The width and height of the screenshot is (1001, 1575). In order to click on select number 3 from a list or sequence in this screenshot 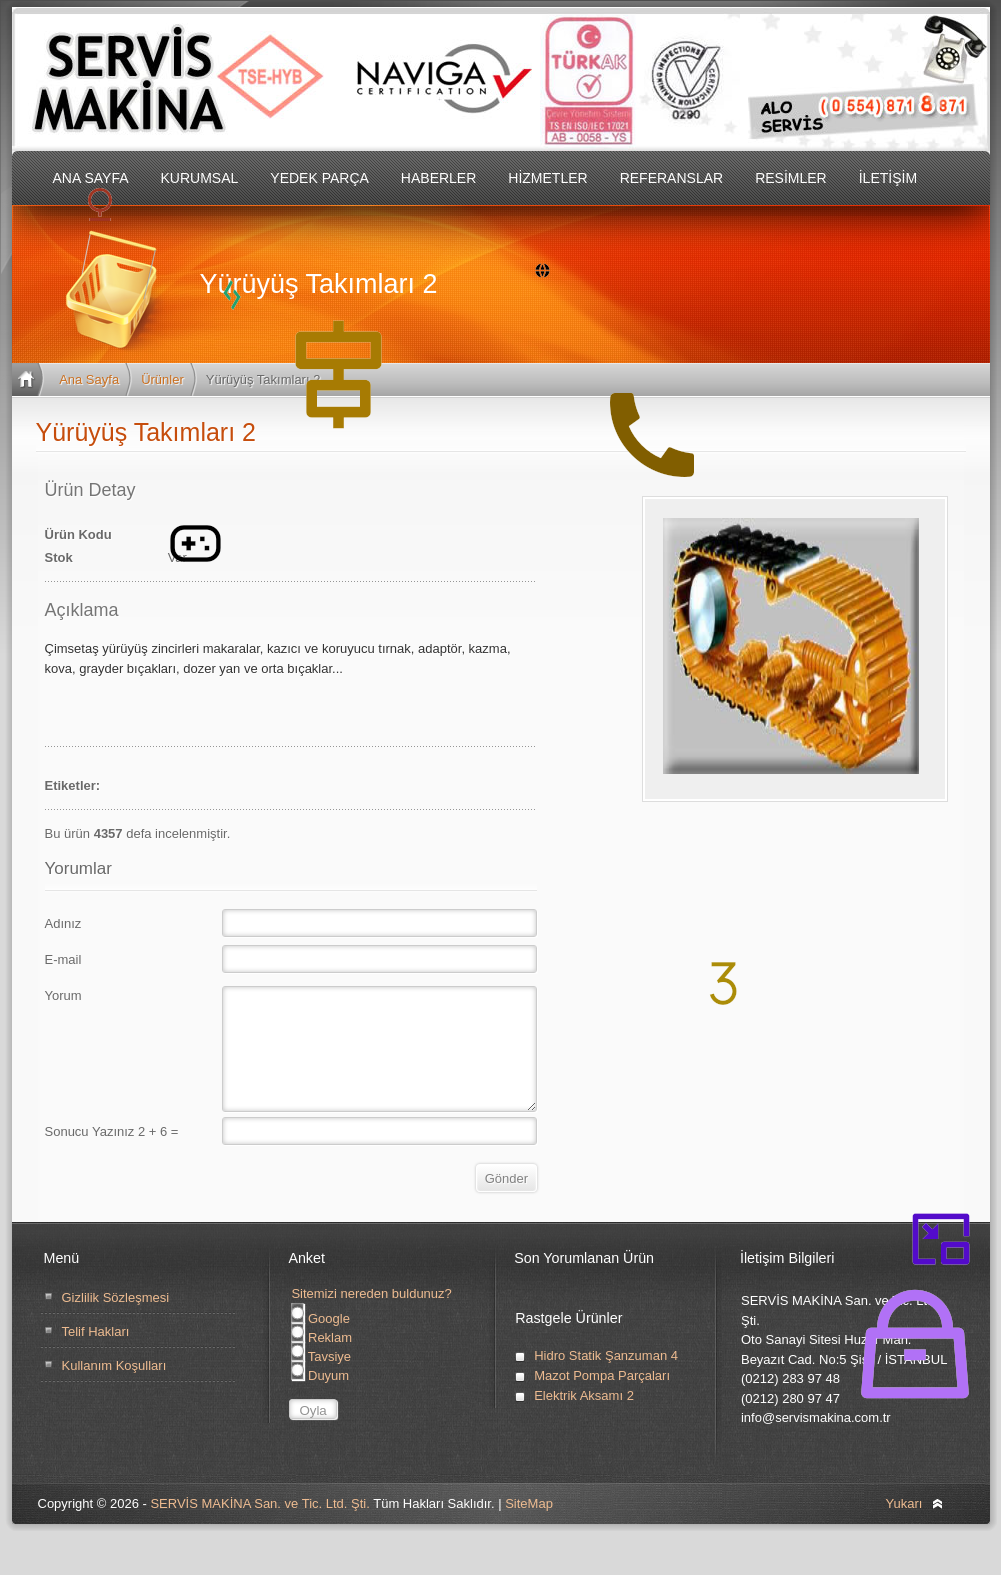, I will do `click(723, 983)`.